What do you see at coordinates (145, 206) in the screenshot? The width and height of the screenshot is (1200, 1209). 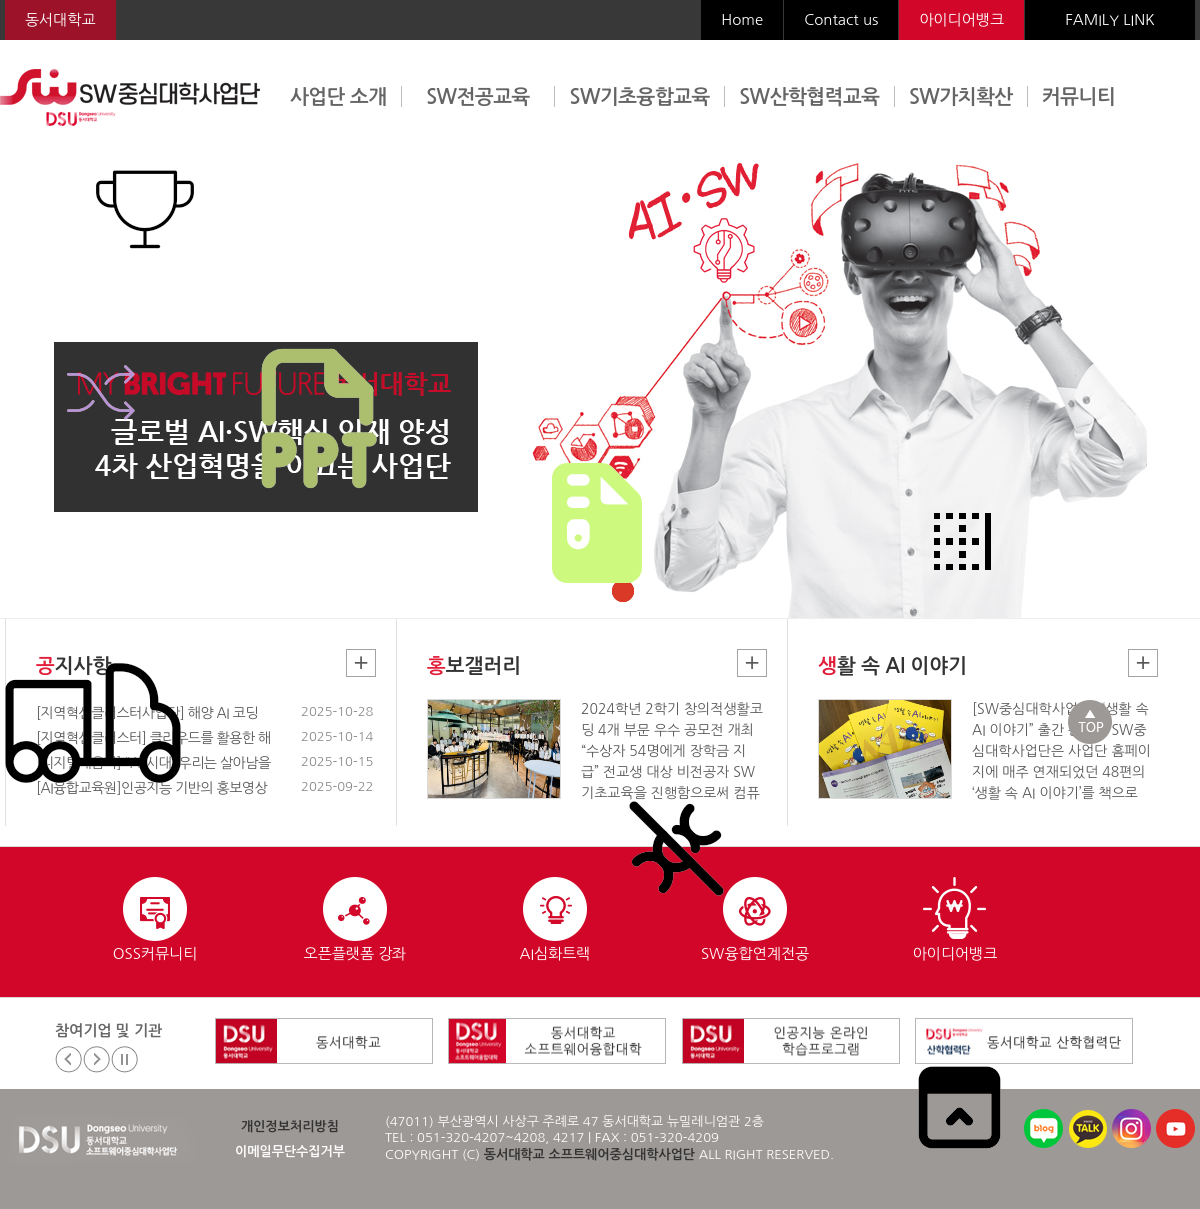 I see `view achievements or awards` at bounding box center [145, 206].